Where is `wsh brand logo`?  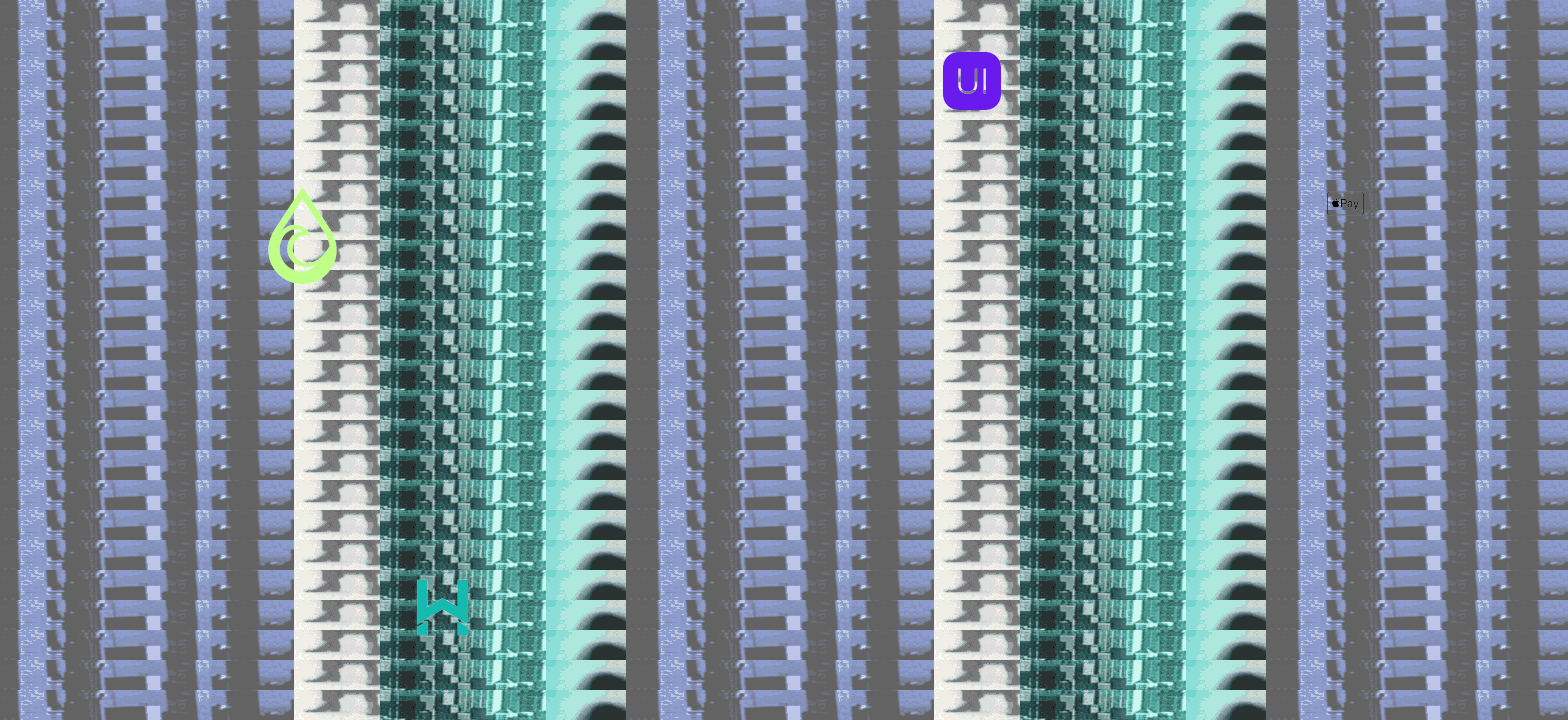
wsh brand logo is located at coordinates (442, 607).